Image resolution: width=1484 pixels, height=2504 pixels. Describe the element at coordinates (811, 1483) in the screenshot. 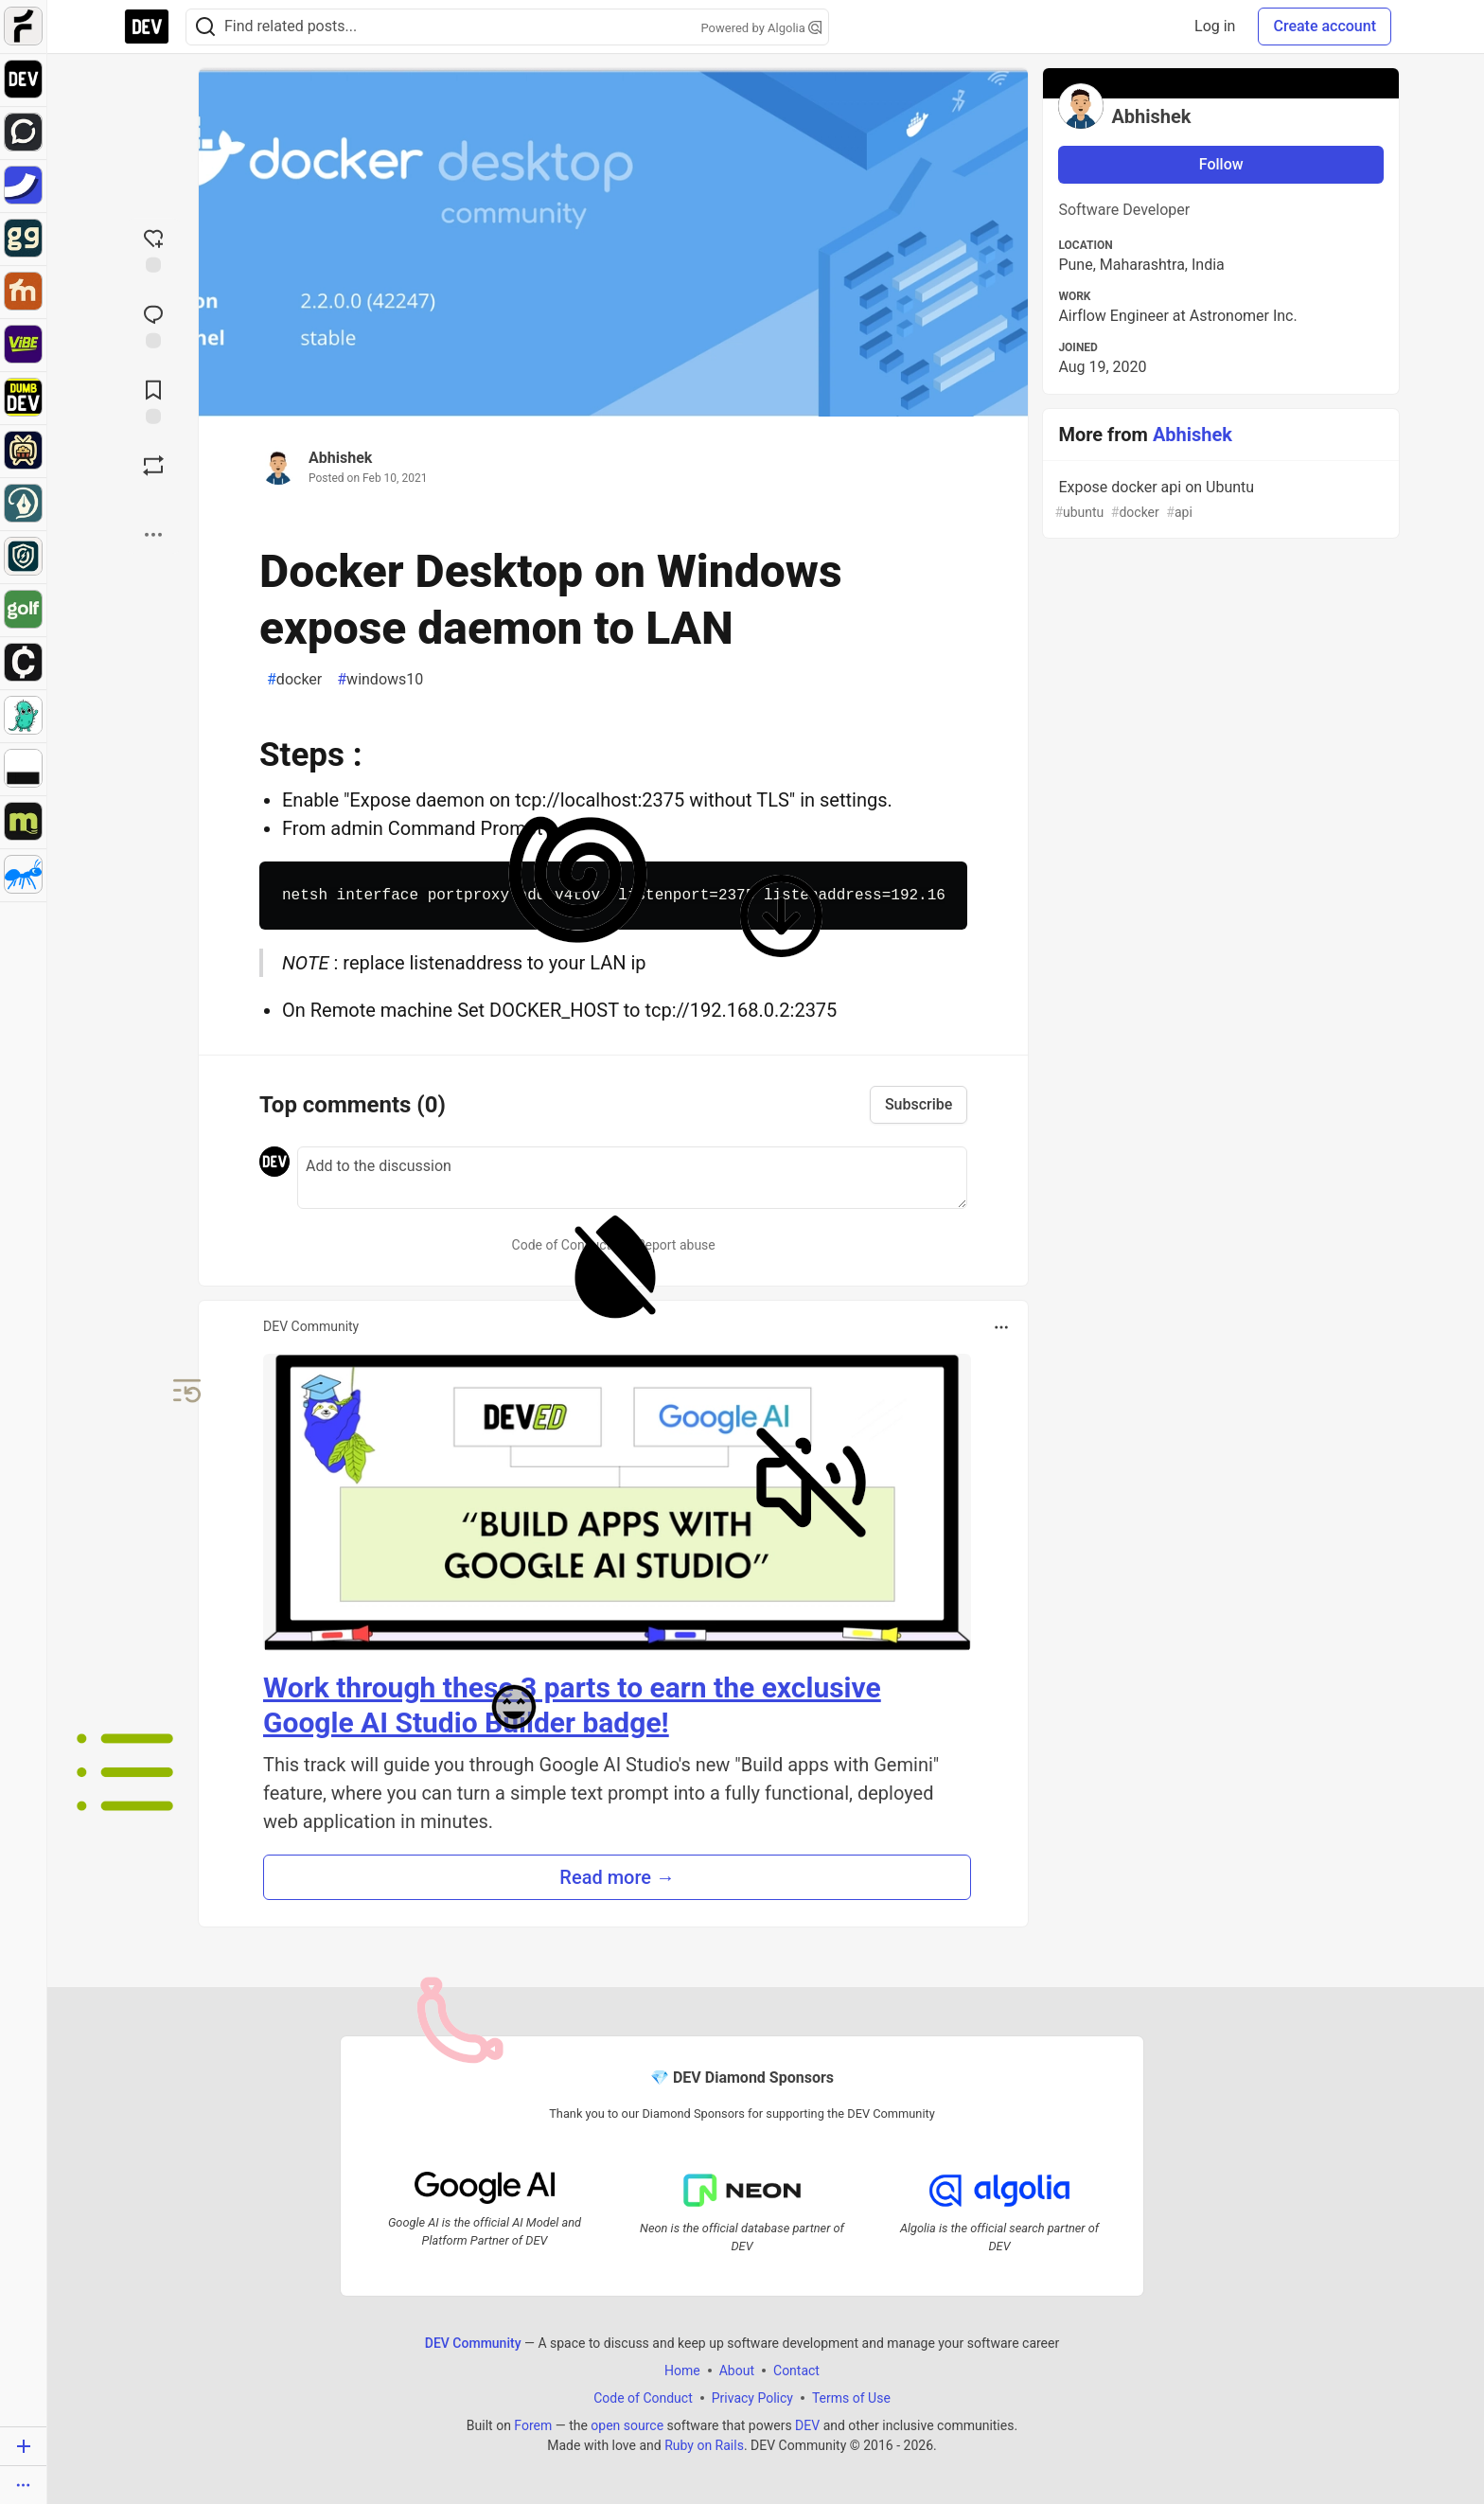

I see `mute audio or sound` at that location.